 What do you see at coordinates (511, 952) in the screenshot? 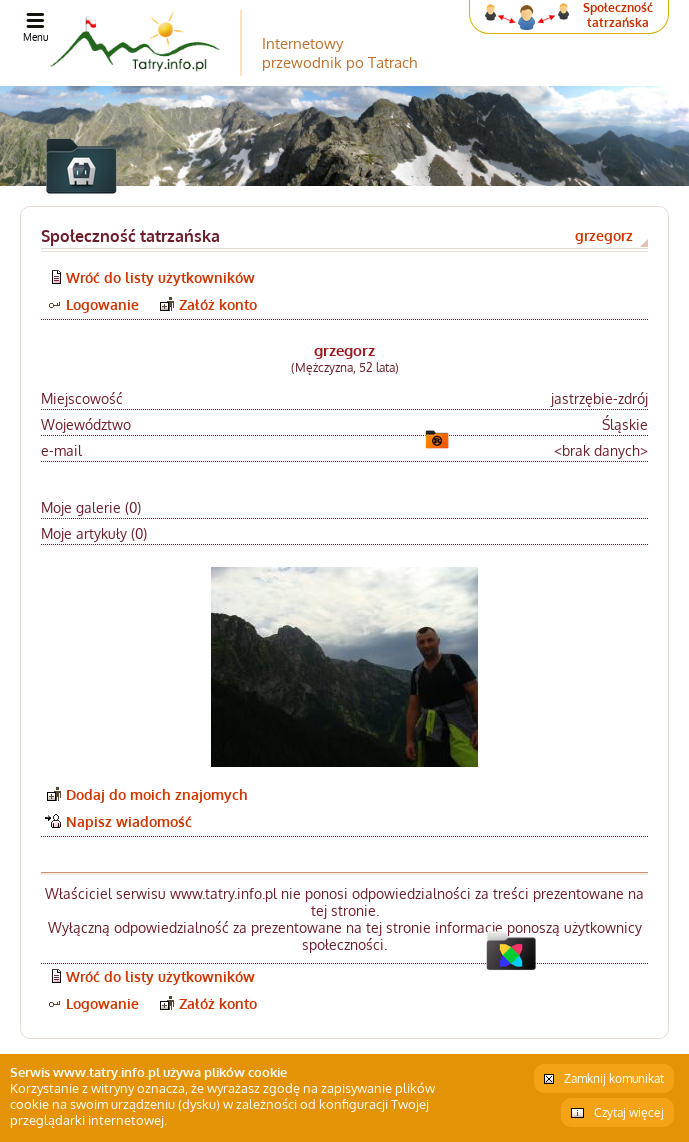
I see `folder containing haxe flixel game engine projects` at bounding box center [511, 952].